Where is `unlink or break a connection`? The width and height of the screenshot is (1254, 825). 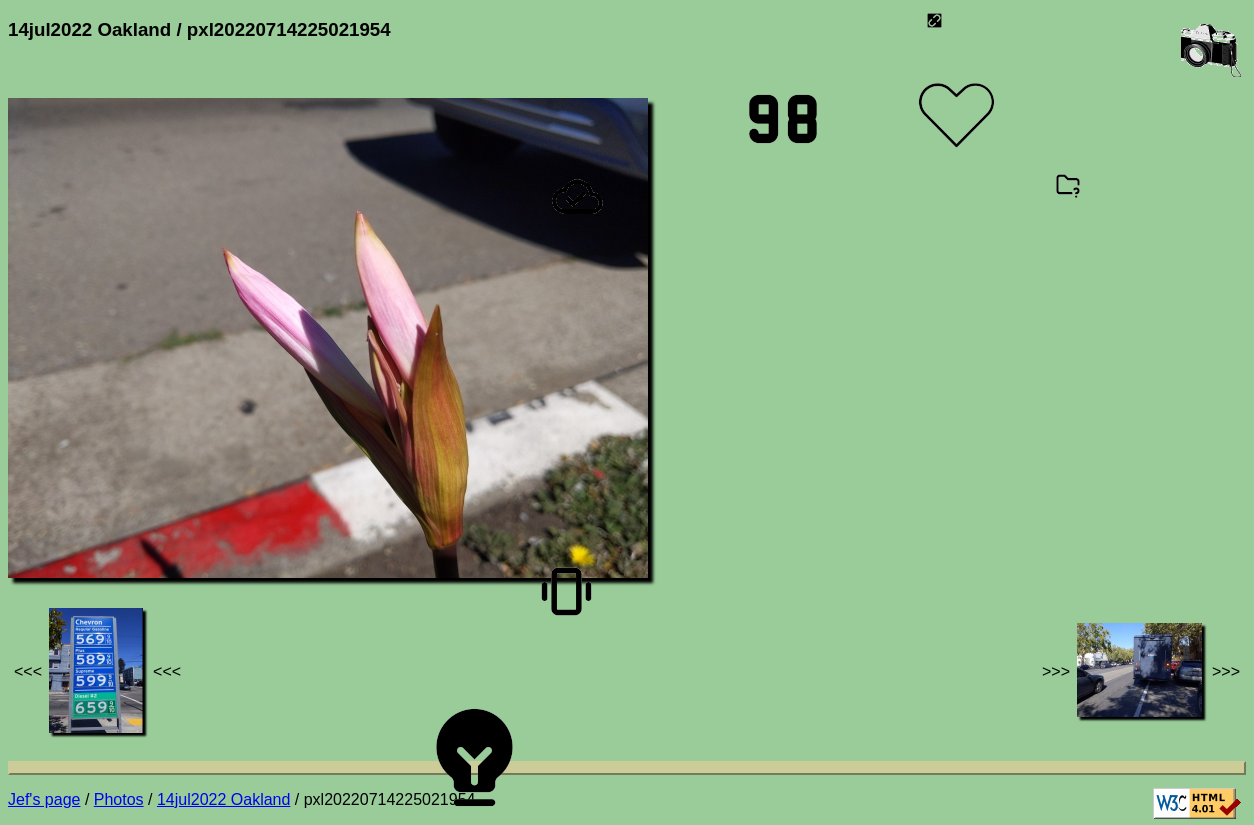 unlink or break a connection is located at coordinates (934, 20).